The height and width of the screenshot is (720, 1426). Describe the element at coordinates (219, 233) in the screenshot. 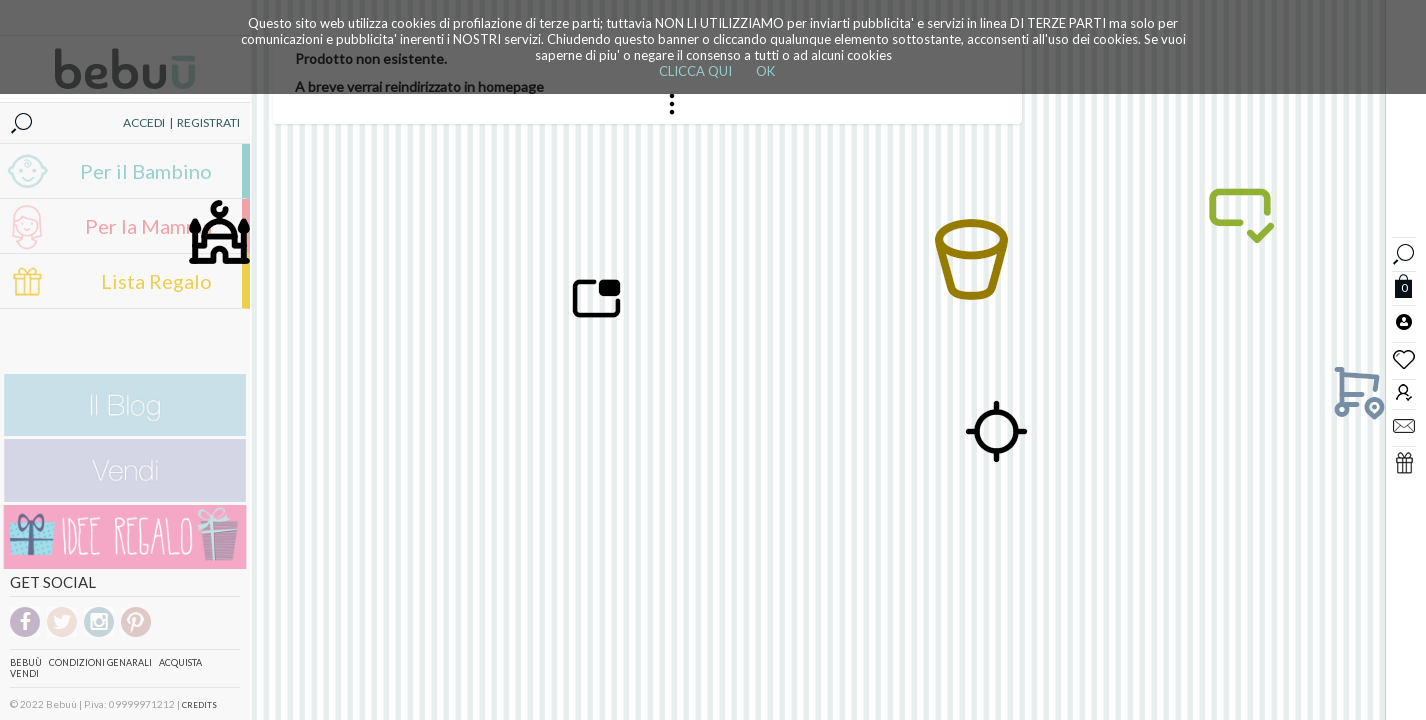

I see `indicates a mosque or islamic place of worship` at that location.